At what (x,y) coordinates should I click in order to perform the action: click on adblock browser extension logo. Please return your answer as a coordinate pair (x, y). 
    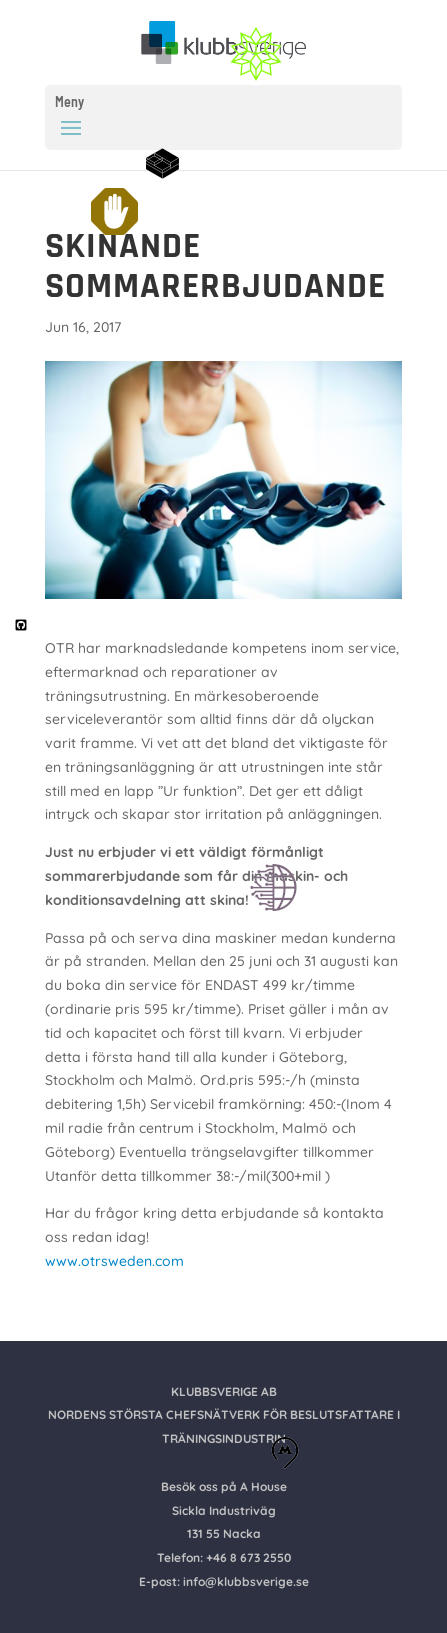
    Looking at the image, I should click on (114, 211).